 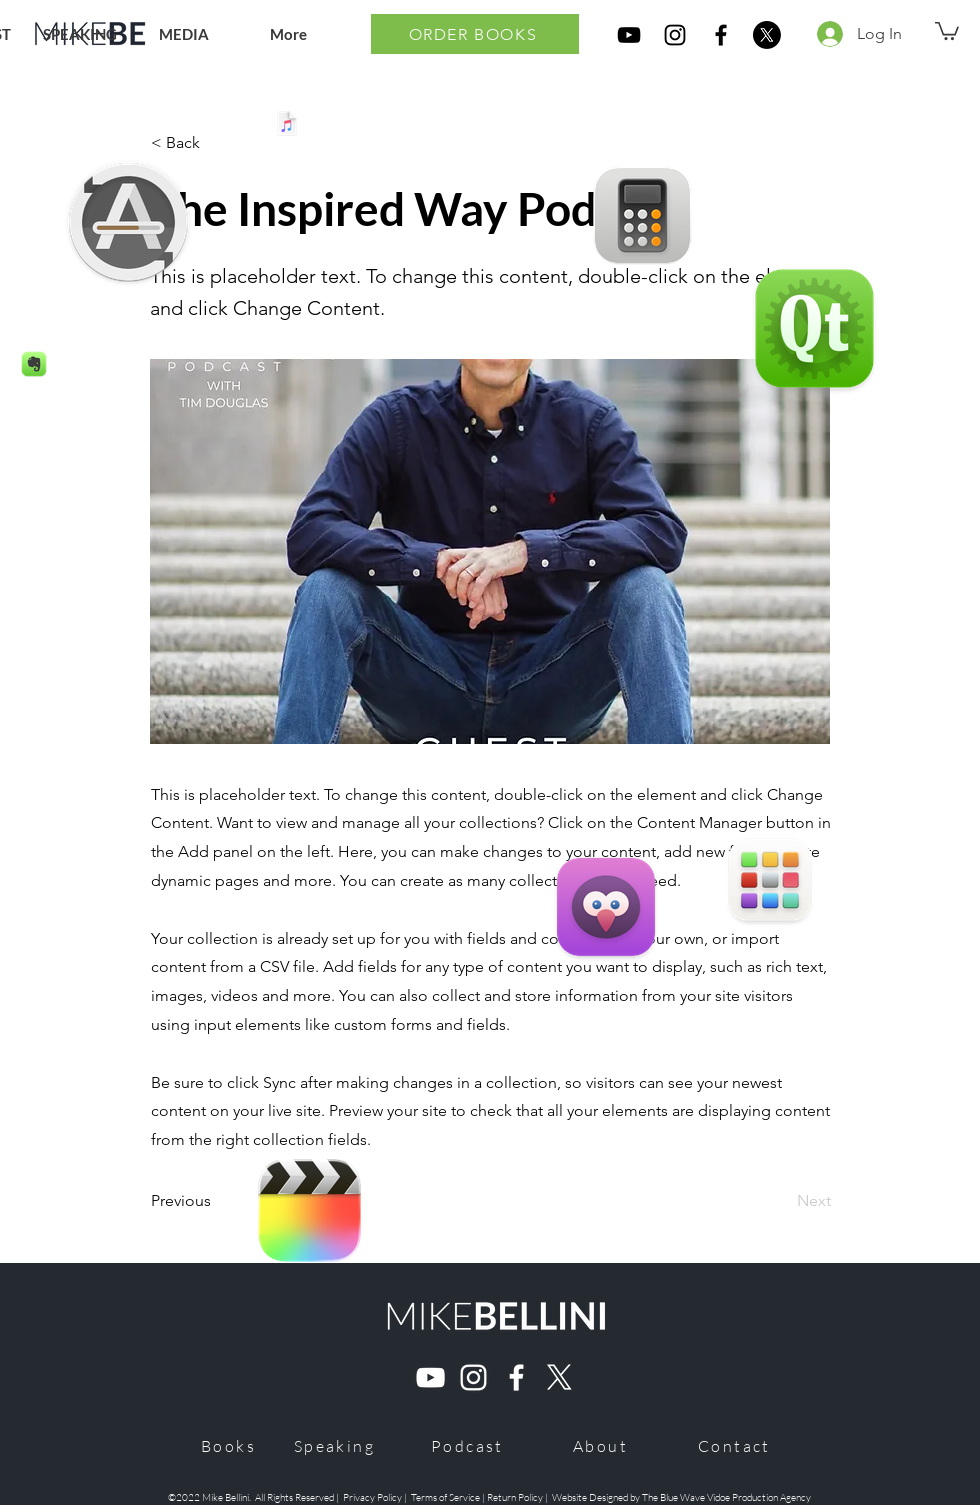 I want to click on open evernote note-taking app, so click(x=34, y=364).